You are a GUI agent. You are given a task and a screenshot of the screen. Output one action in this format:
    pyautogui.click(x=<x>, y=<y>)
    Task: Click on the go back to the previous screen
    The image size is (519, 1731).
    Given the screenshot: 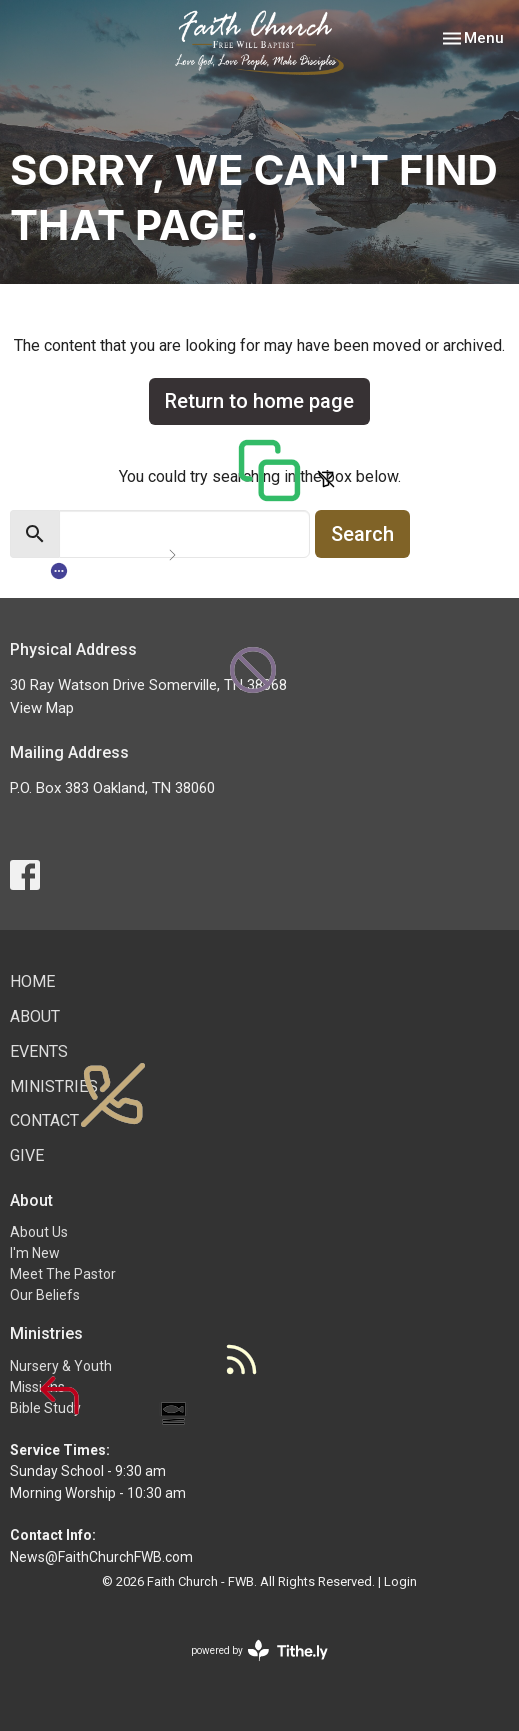 What is the action you would take?
    pyautogui.click(x=59, y=1395)
    